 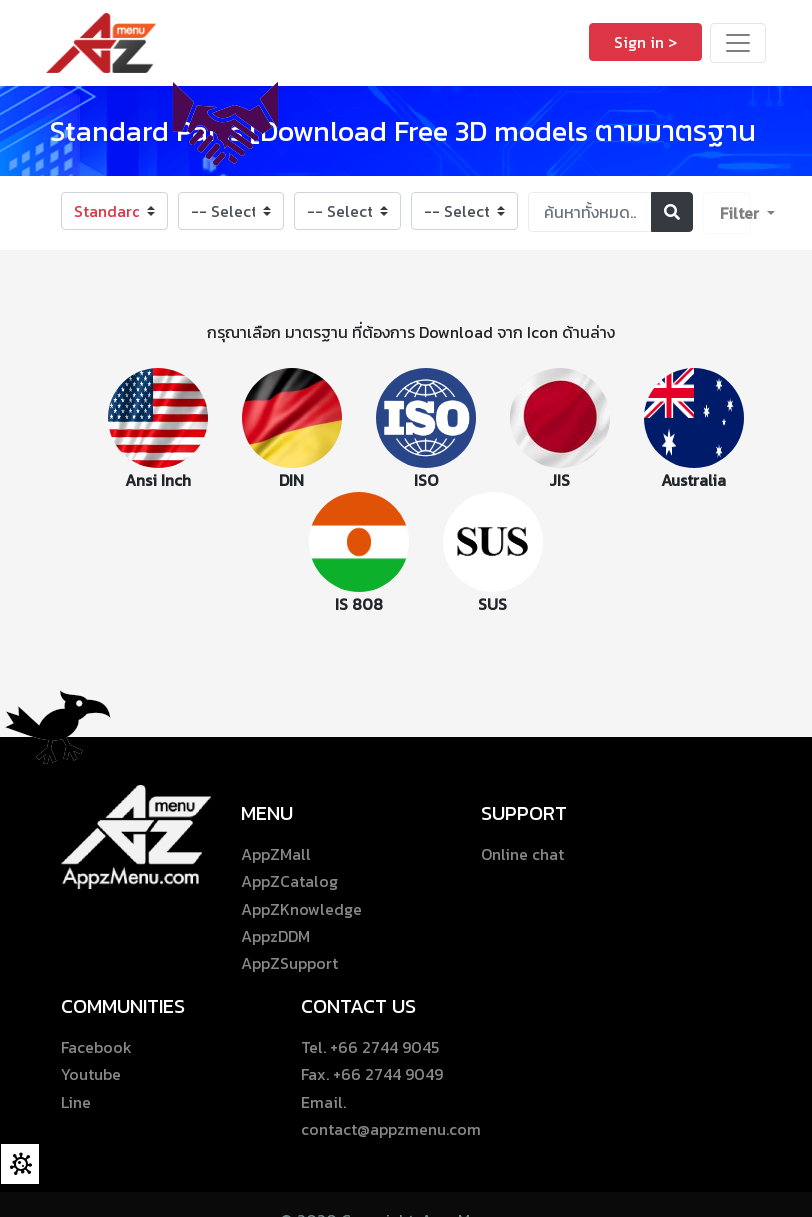 I want to click on sparrow character or bird companion in a game, so click(x=56, y=725).